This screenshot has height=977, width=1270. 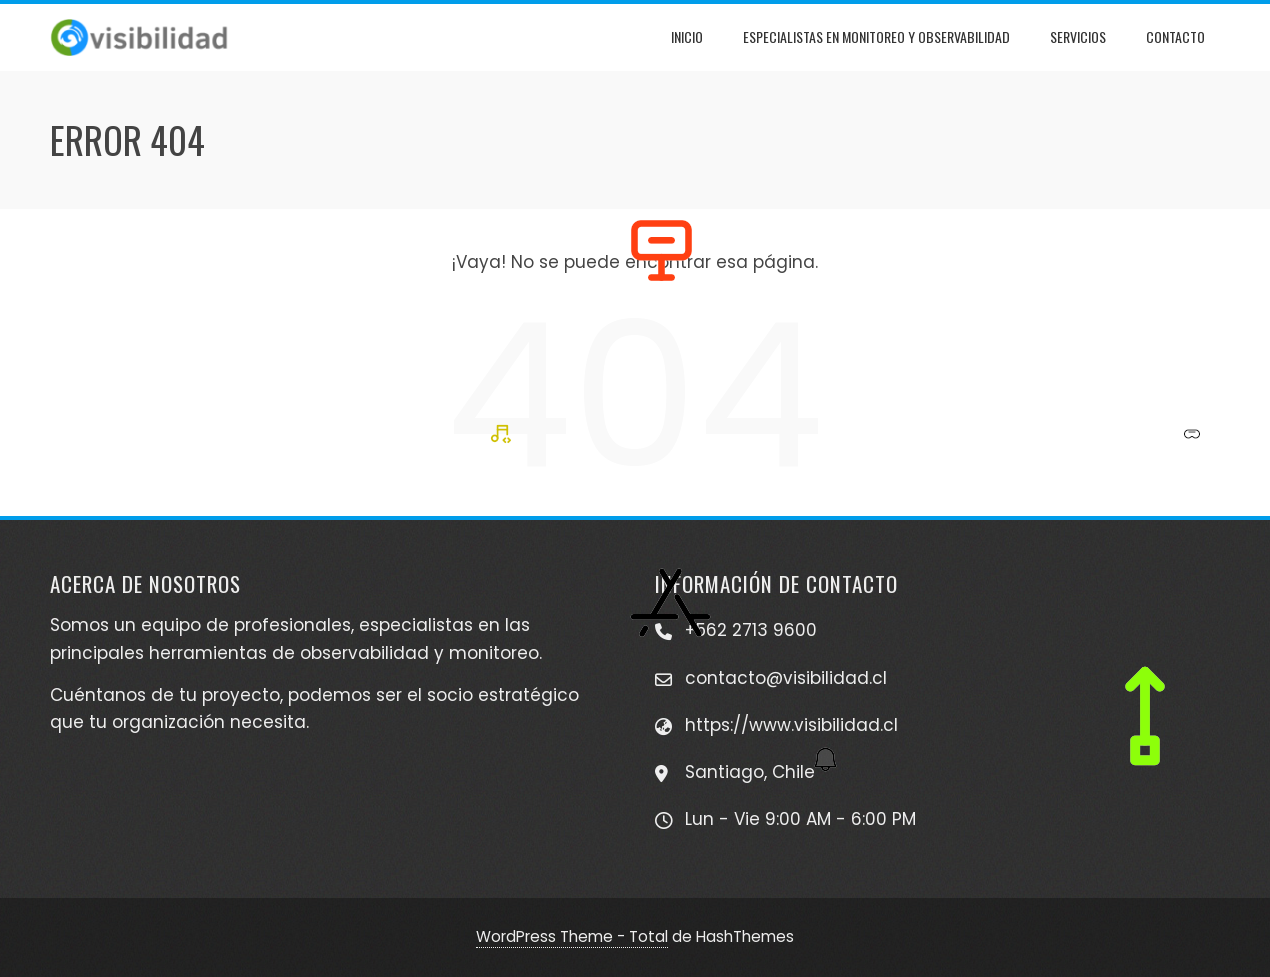 What do you see at coordinates (500, 433) in the screenshot?
I see `access music coding or audio development tools` at bounding box center [500, 433].